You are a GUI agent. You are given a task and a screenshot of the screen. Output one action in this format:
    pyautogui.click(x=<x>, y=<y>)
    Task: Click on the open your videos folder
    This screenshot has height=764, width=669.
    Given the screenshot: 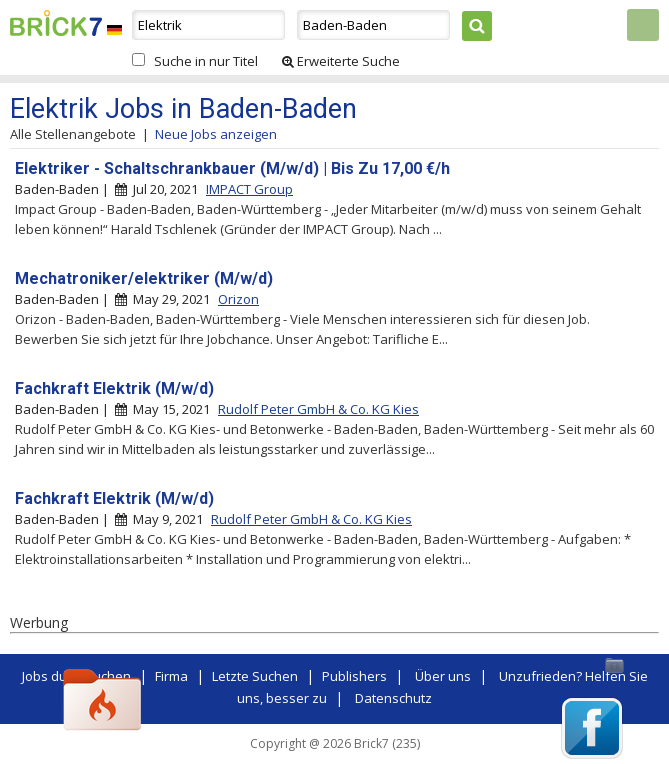 What is the action you would take?
    pyautogui.click(x=614, y=665)
    